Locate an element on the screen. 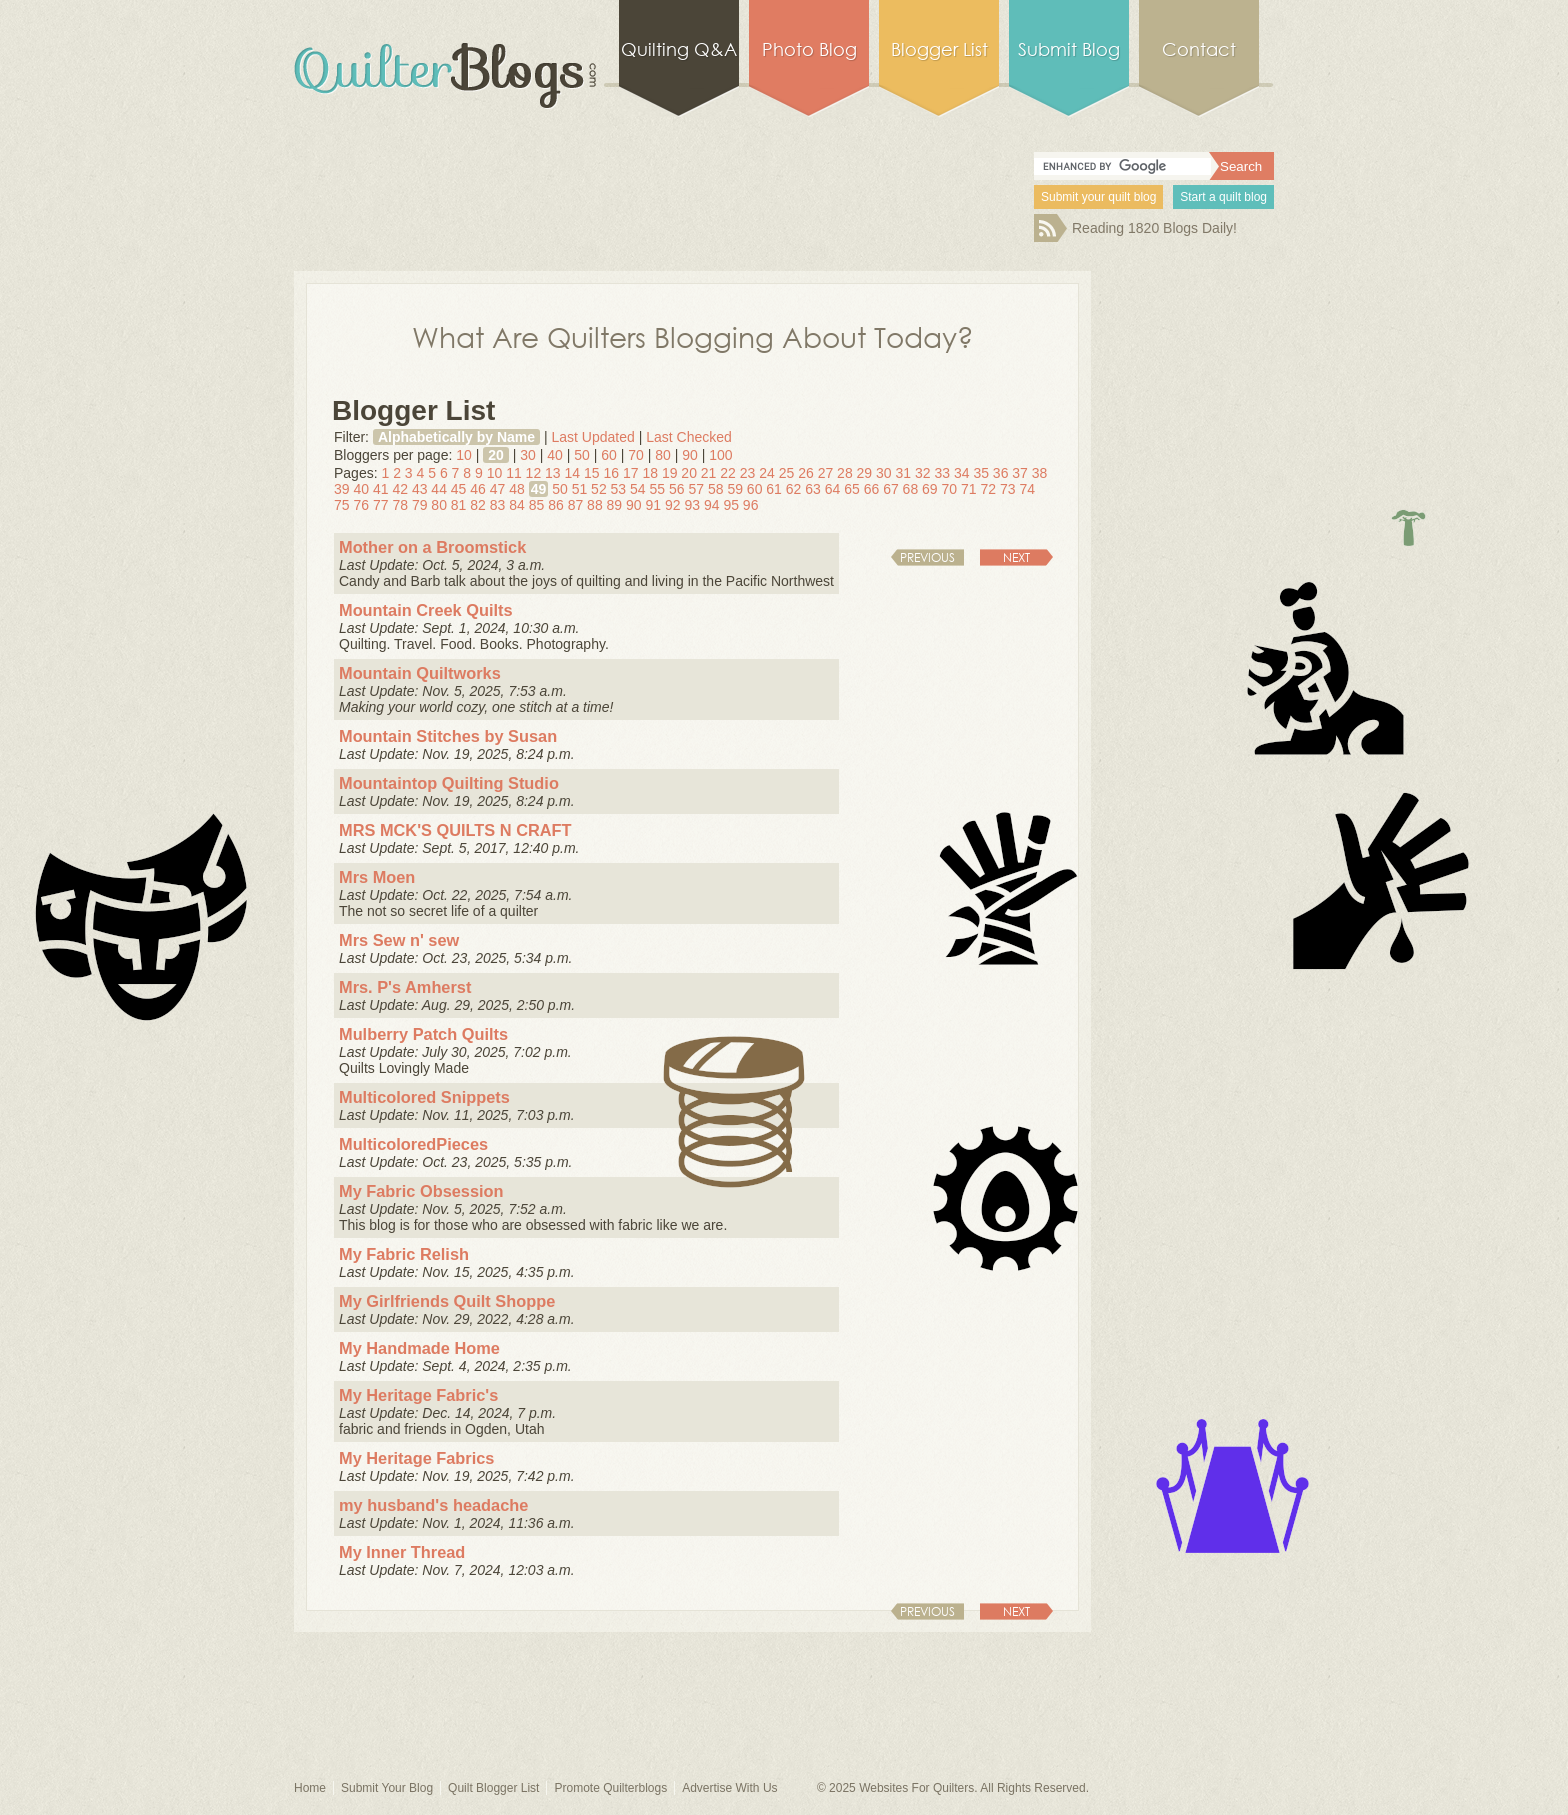 This screenshot has width=1568, height=1815. indicates VIP or premium access area is located at coordinates (1232, 1484).